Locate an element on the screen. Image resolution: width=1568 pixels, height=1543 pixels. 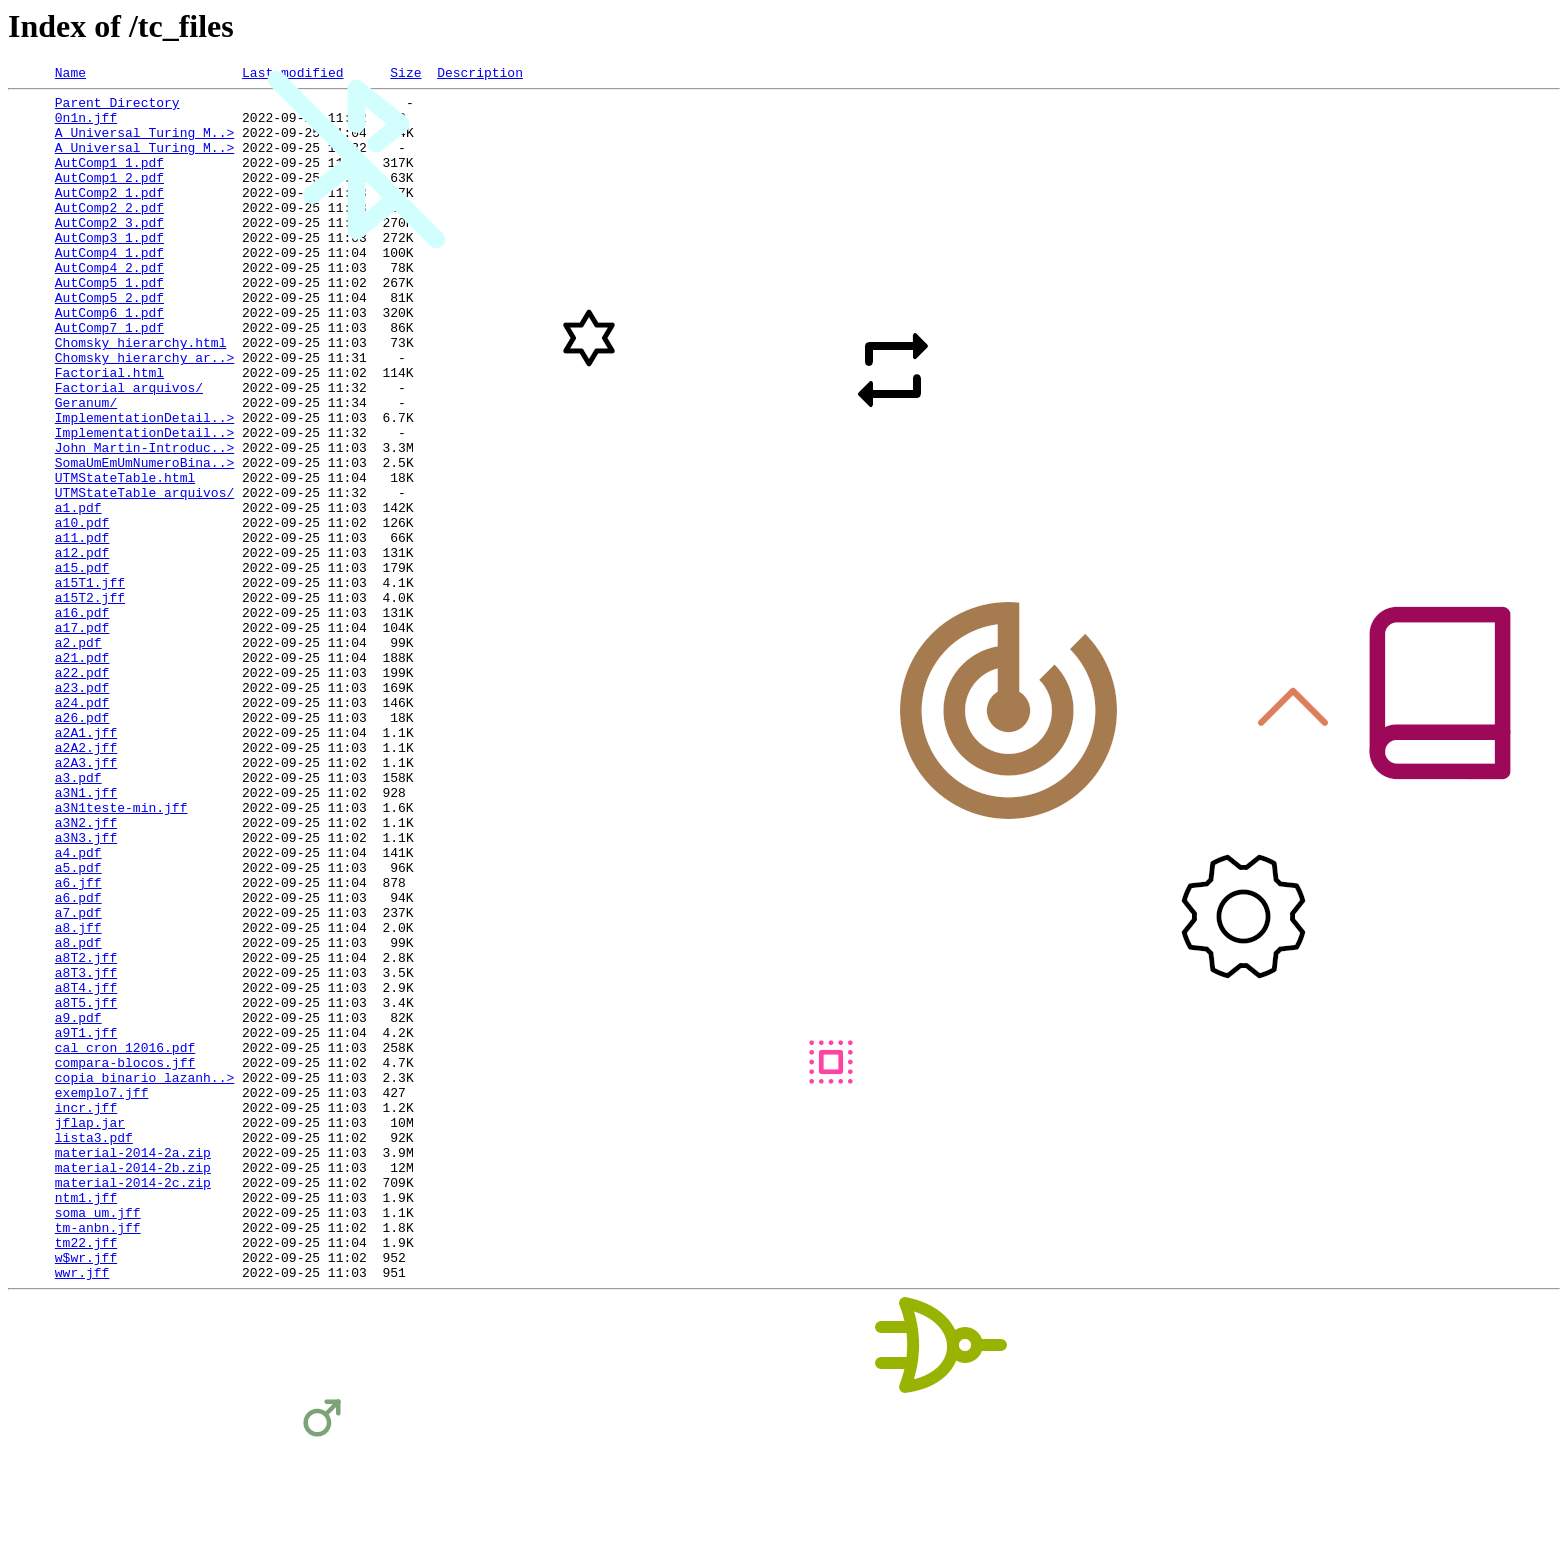
access settings or preferences is located at coordinates (1243, 916).